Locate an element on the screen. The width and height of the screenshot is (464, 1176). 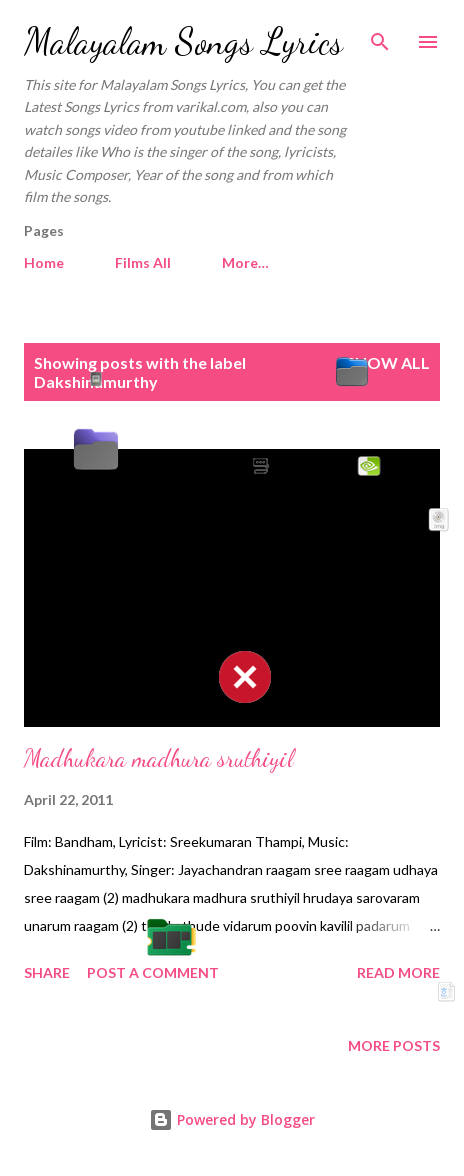
open NVIDIA graphics card settings is located at coordinates (369, 466).